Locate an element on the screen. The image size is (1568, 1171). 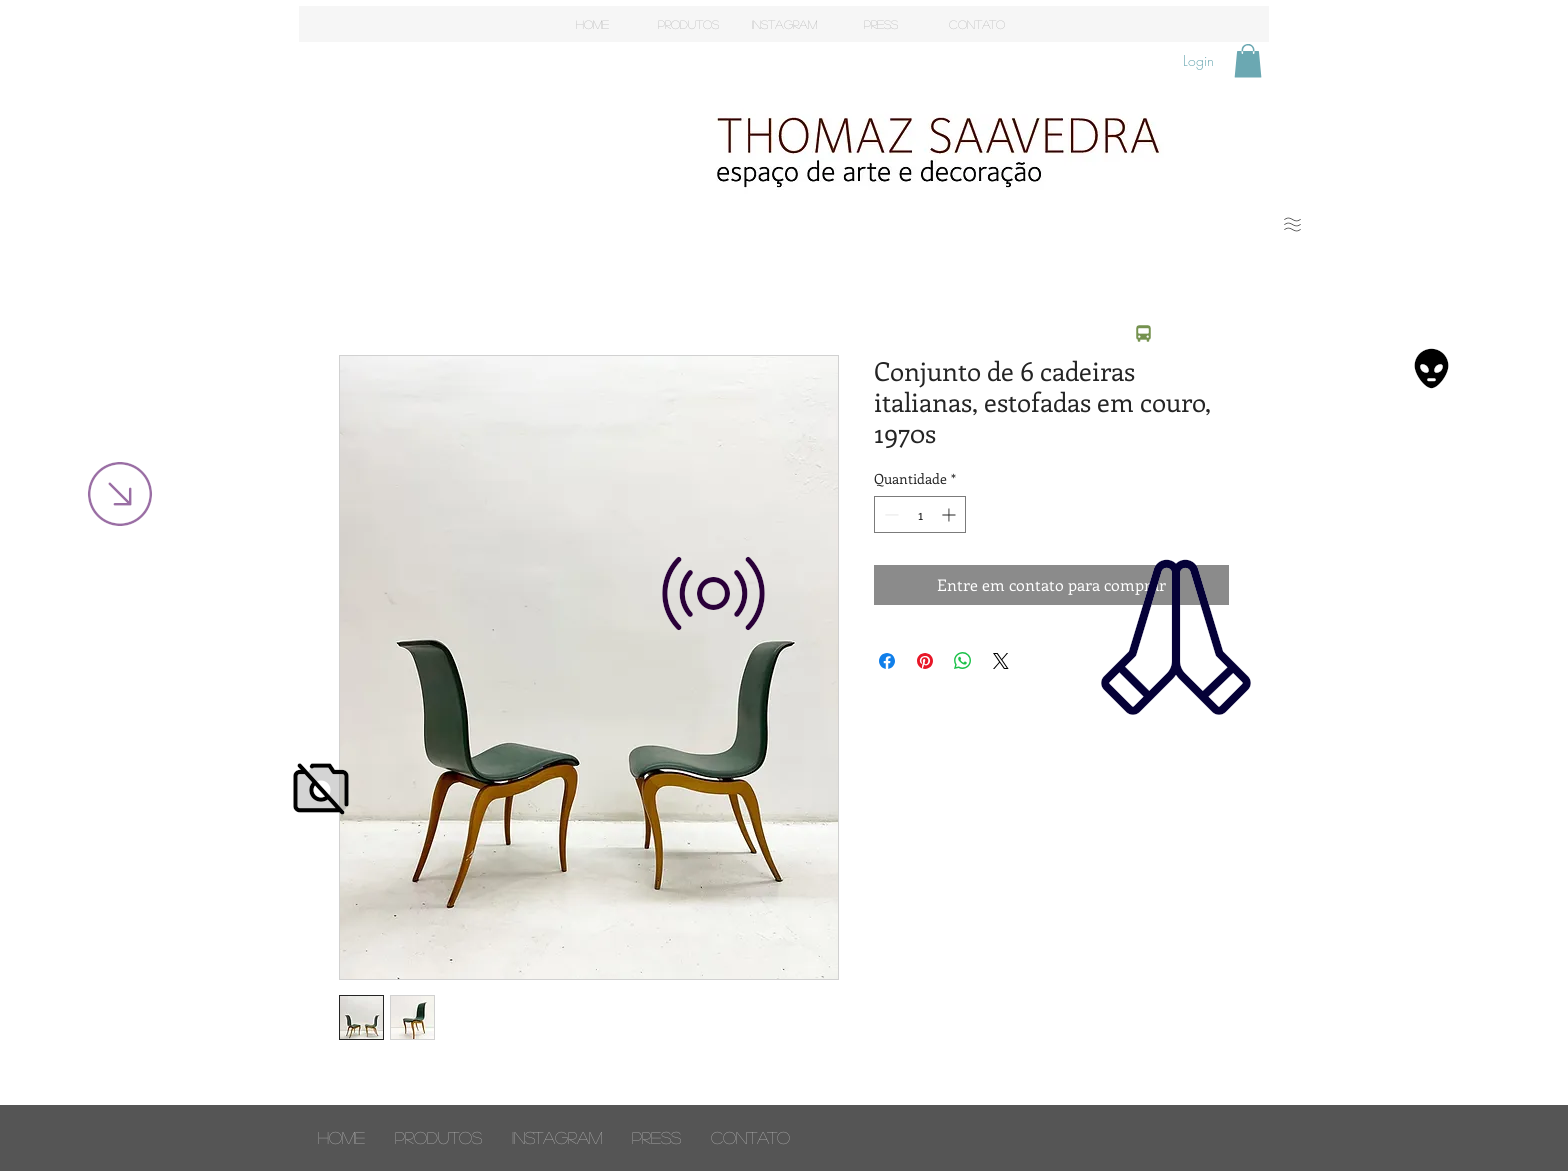
indicates extraterrestrial or sci-fi themed content is located at coordinates (1431, 368).